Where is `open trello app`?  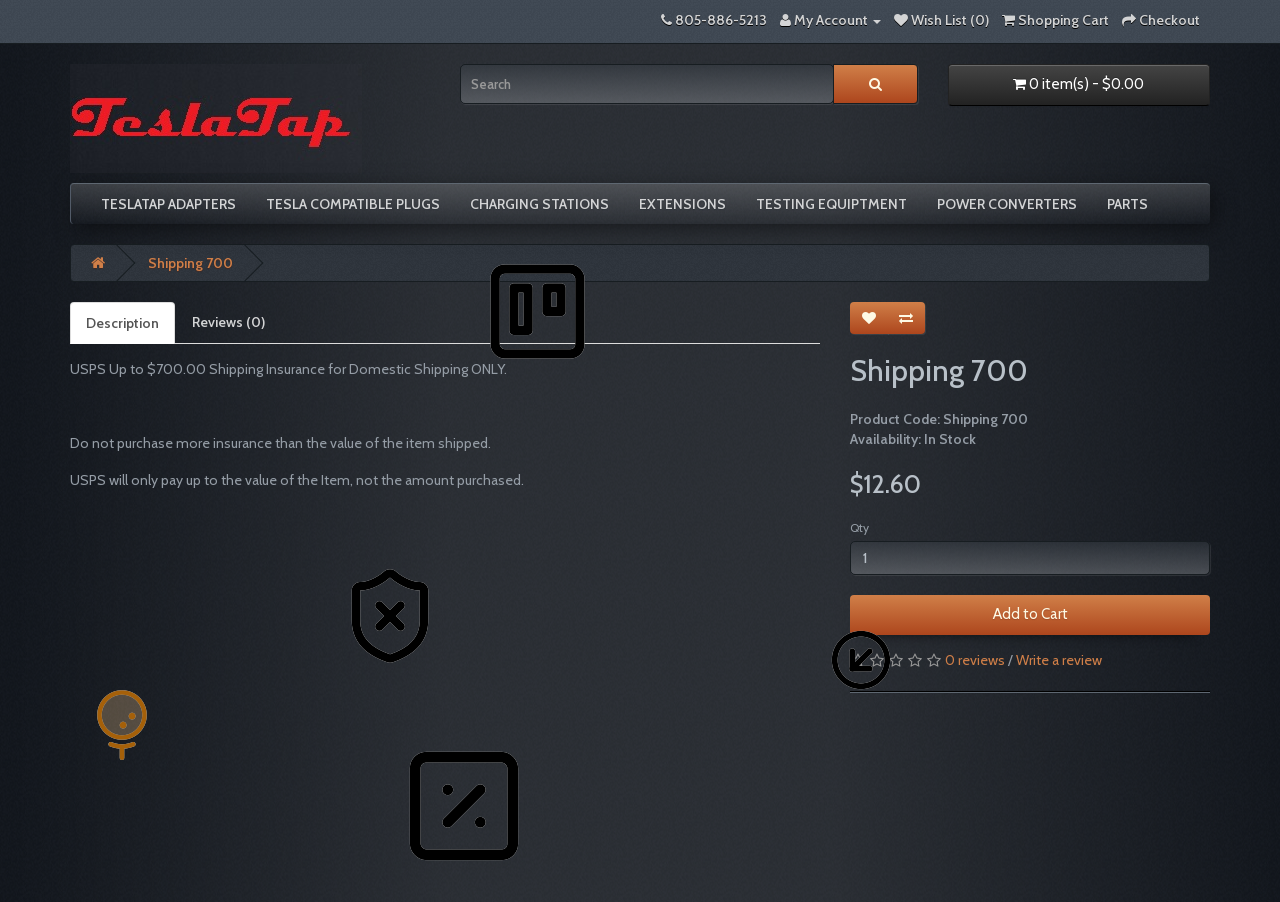 open trello app is located at coordinates (537, 311).